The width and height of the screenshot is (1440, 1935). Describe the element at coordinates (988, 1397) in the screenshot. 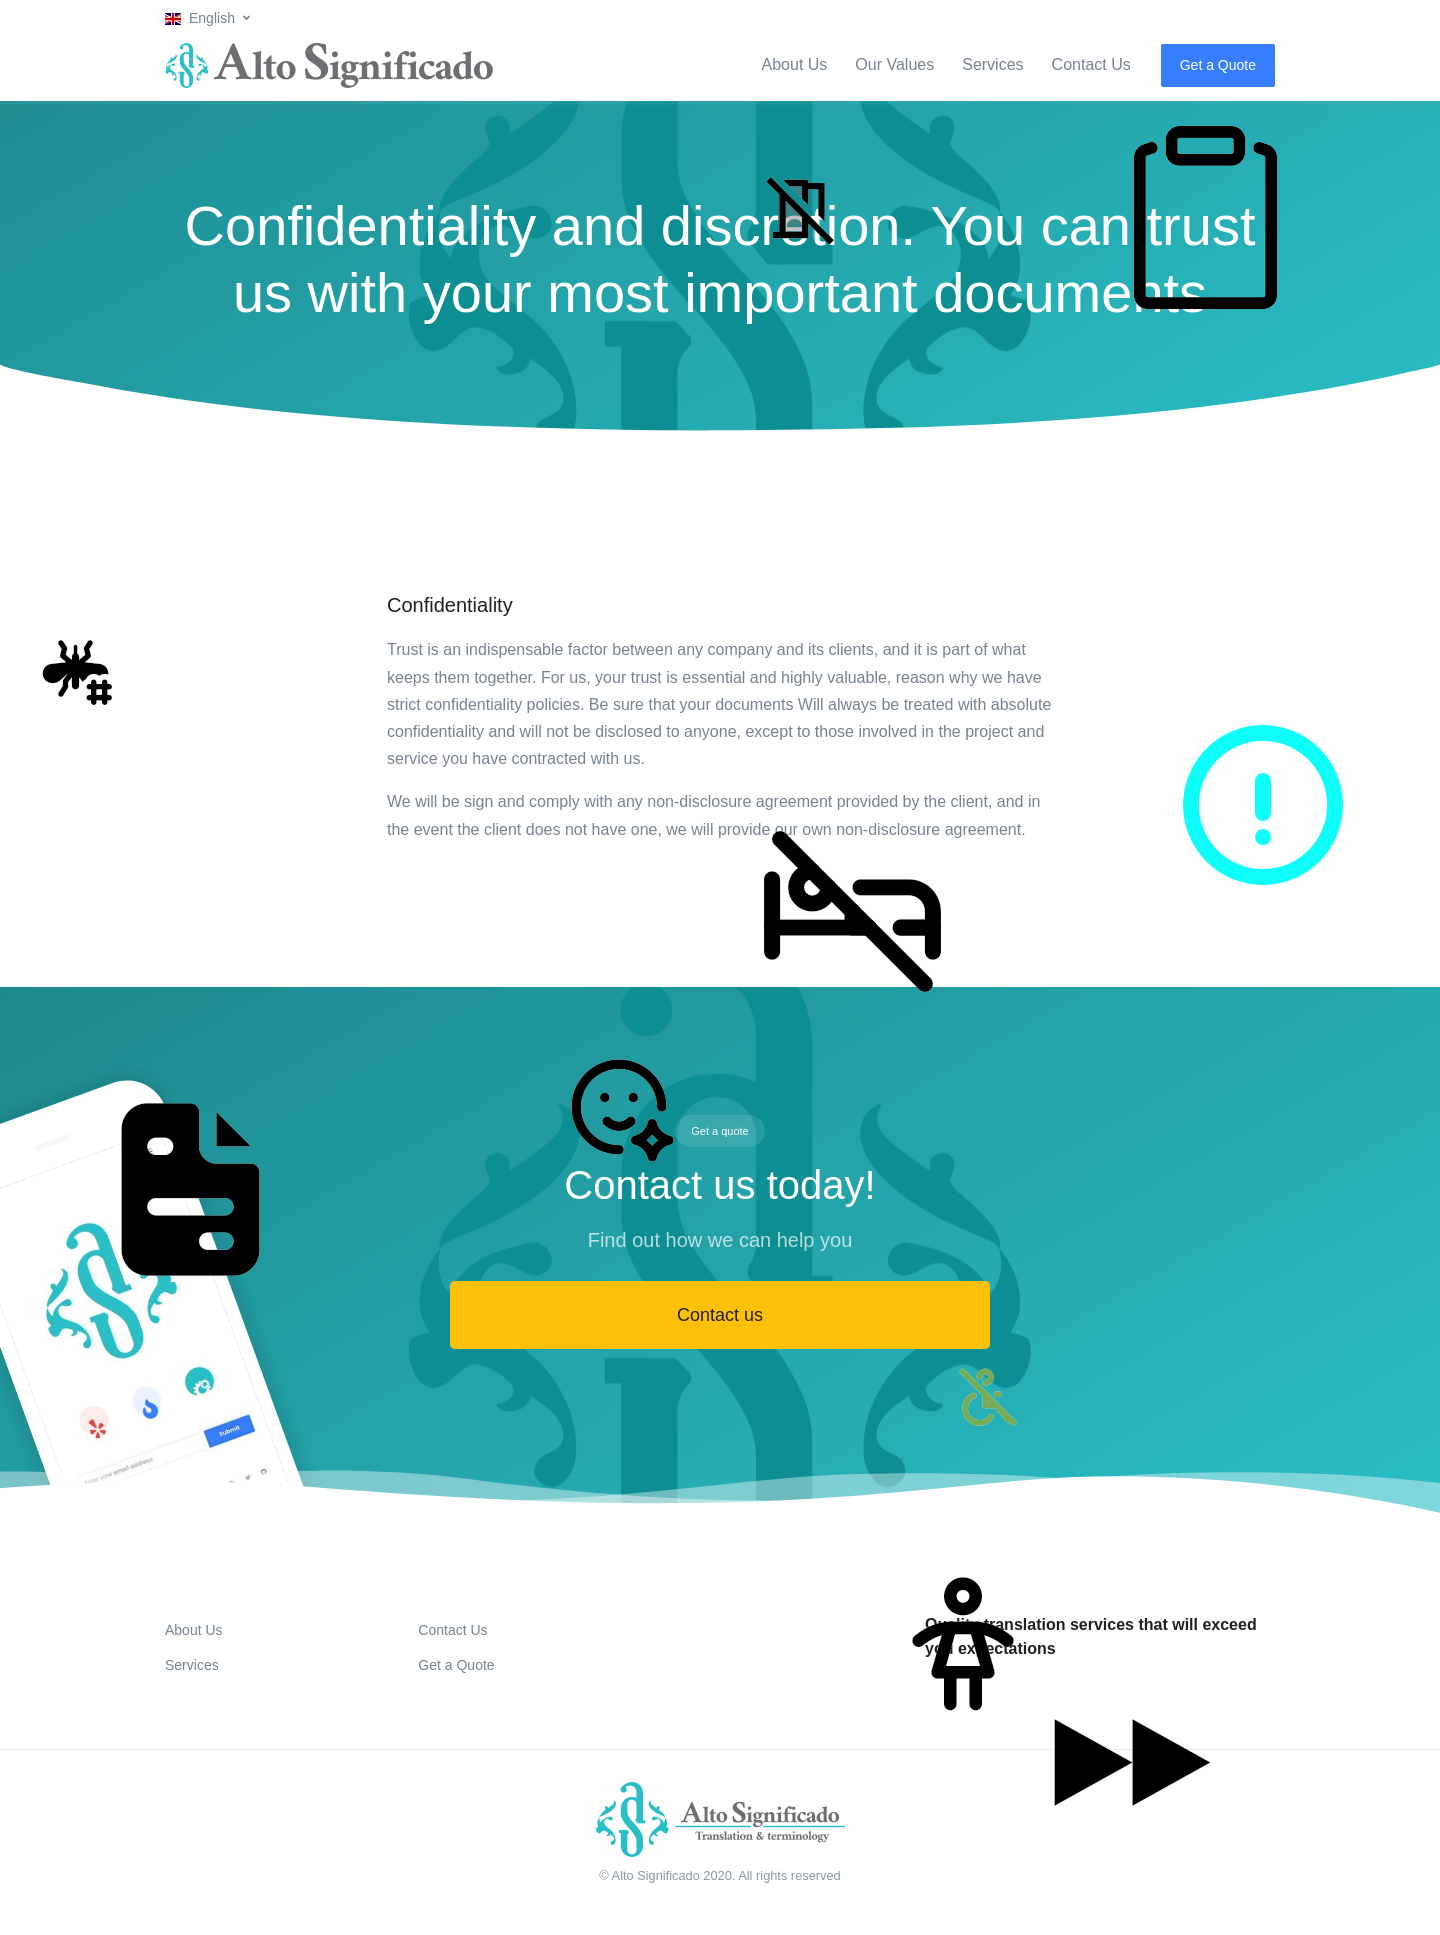

I see `accessibility features are turned off` at that location.